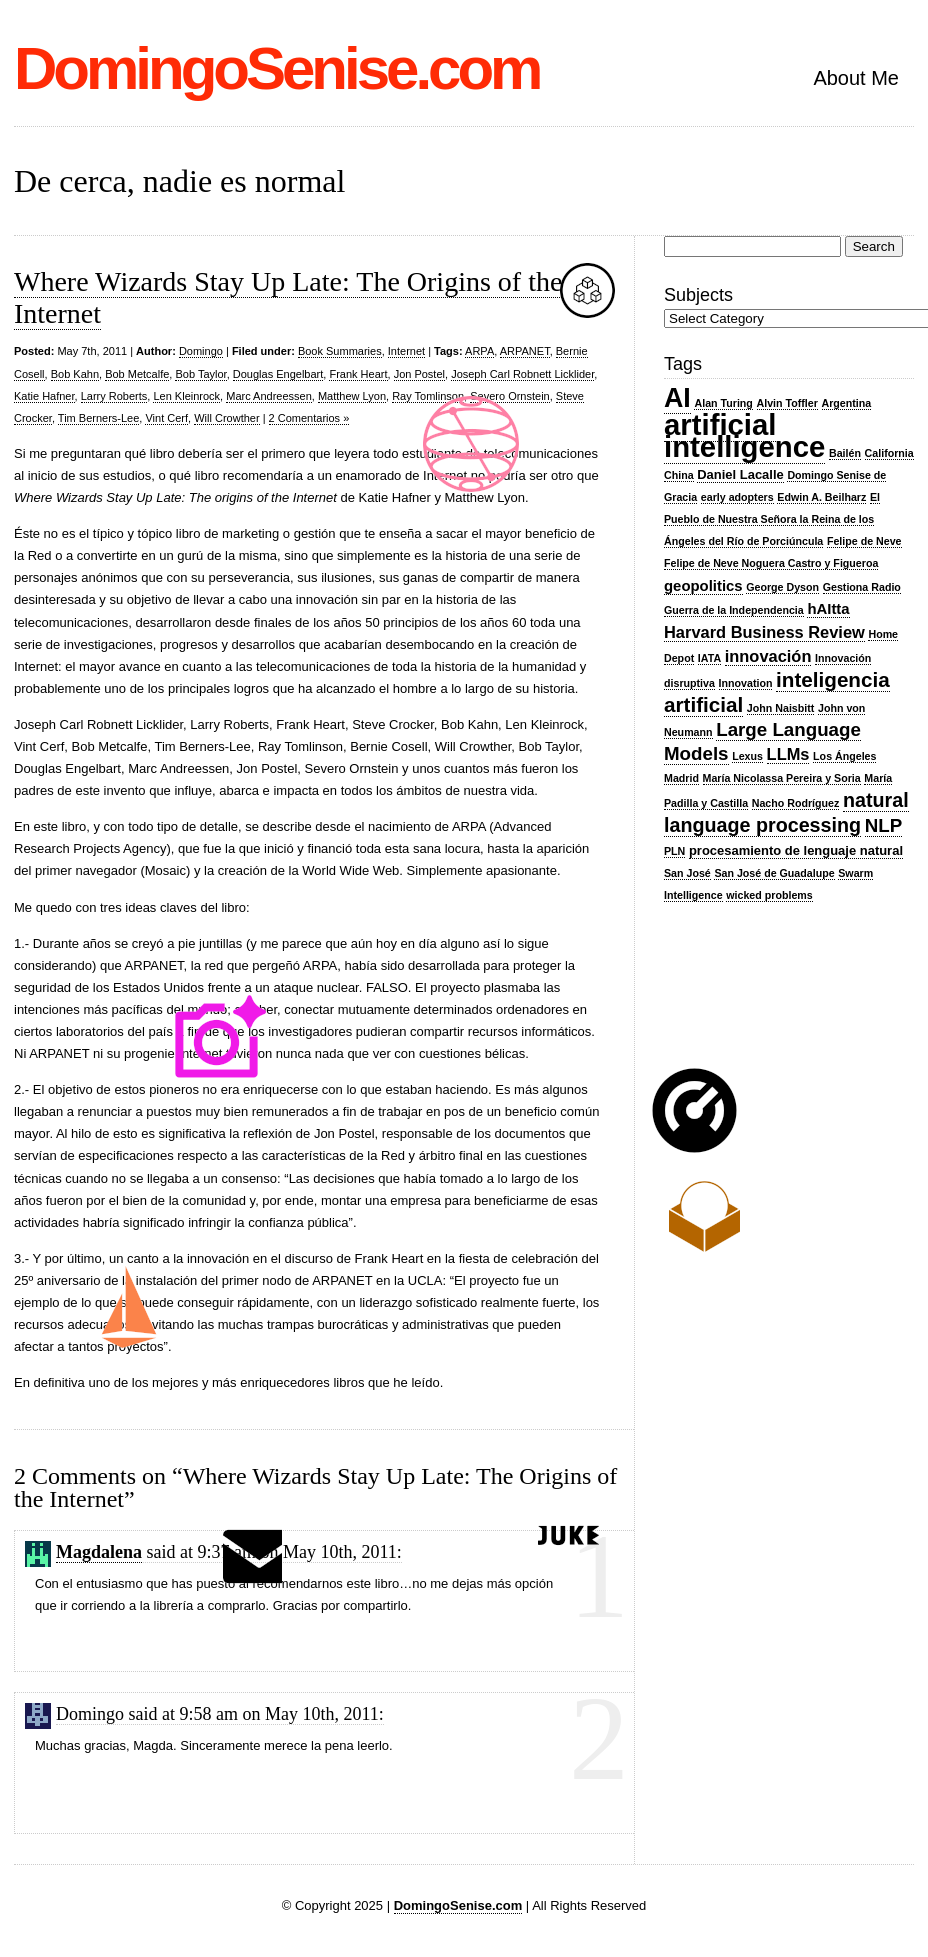 Image resolution: width=928 pixels, height=1957 pixels. What do you see at coordinates (694, 1110) in the screenshot?
I see `open the dashboard` at bounding box center [694, 1110].